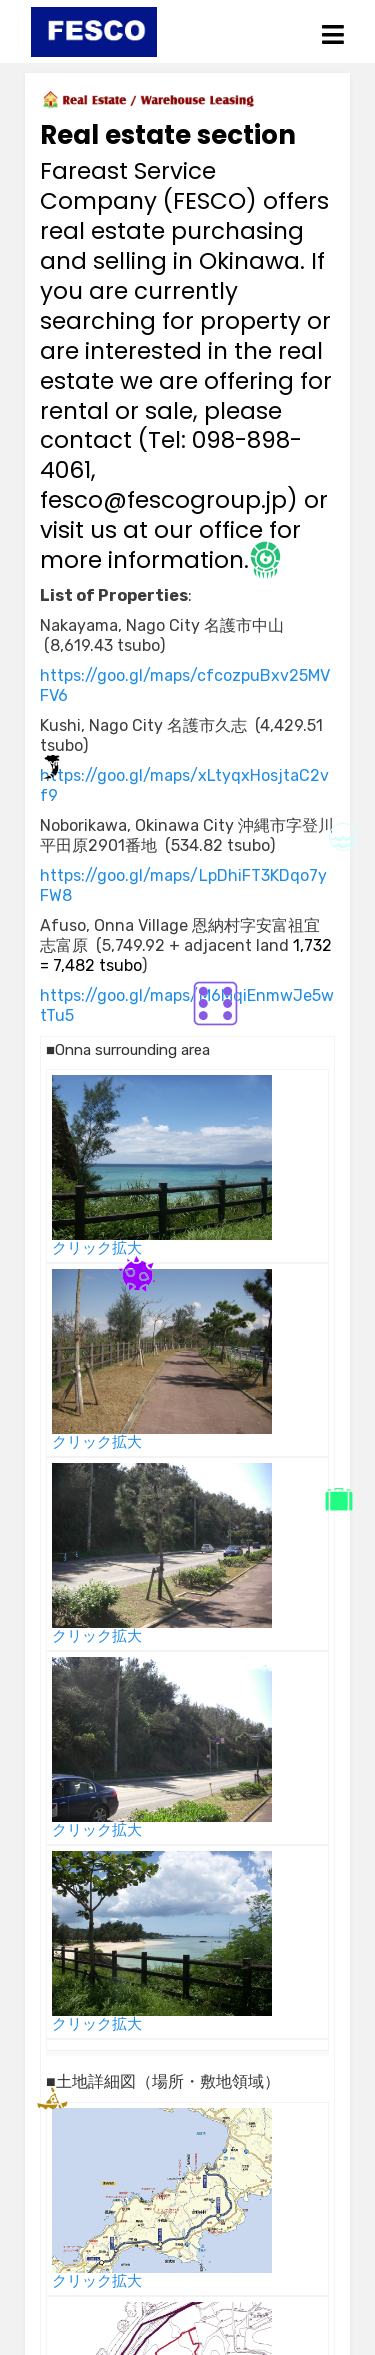 The height and width of the screenshot is (2355, 375). I want to click on indicates a dice roll result of six, so click(215, 1003).